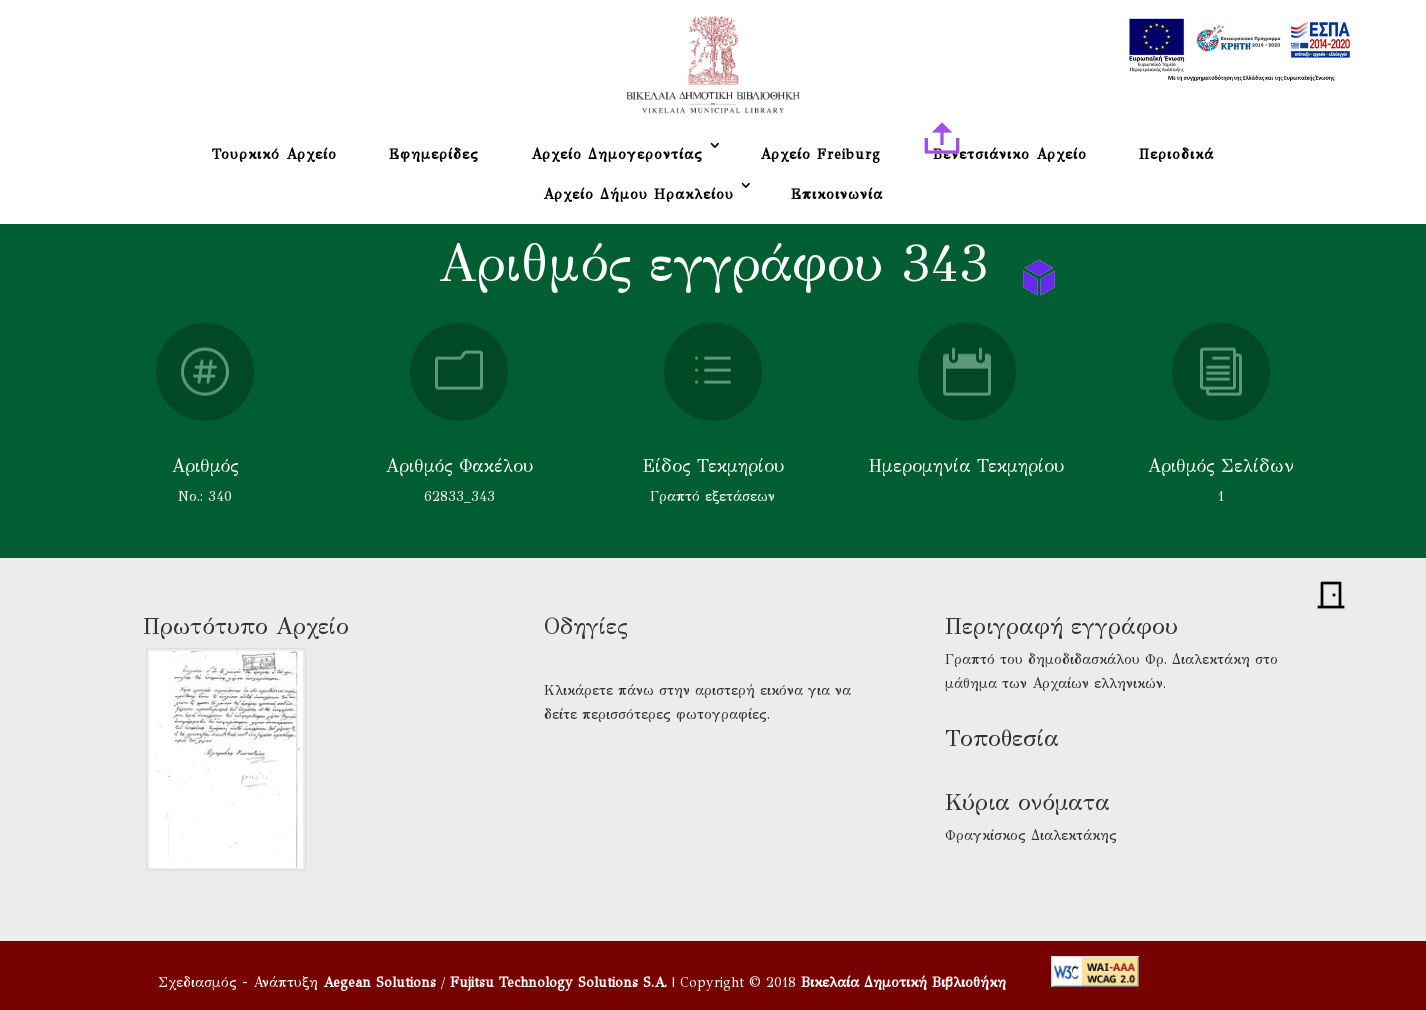  I want to click on upload a file or document, so click(942, 138).